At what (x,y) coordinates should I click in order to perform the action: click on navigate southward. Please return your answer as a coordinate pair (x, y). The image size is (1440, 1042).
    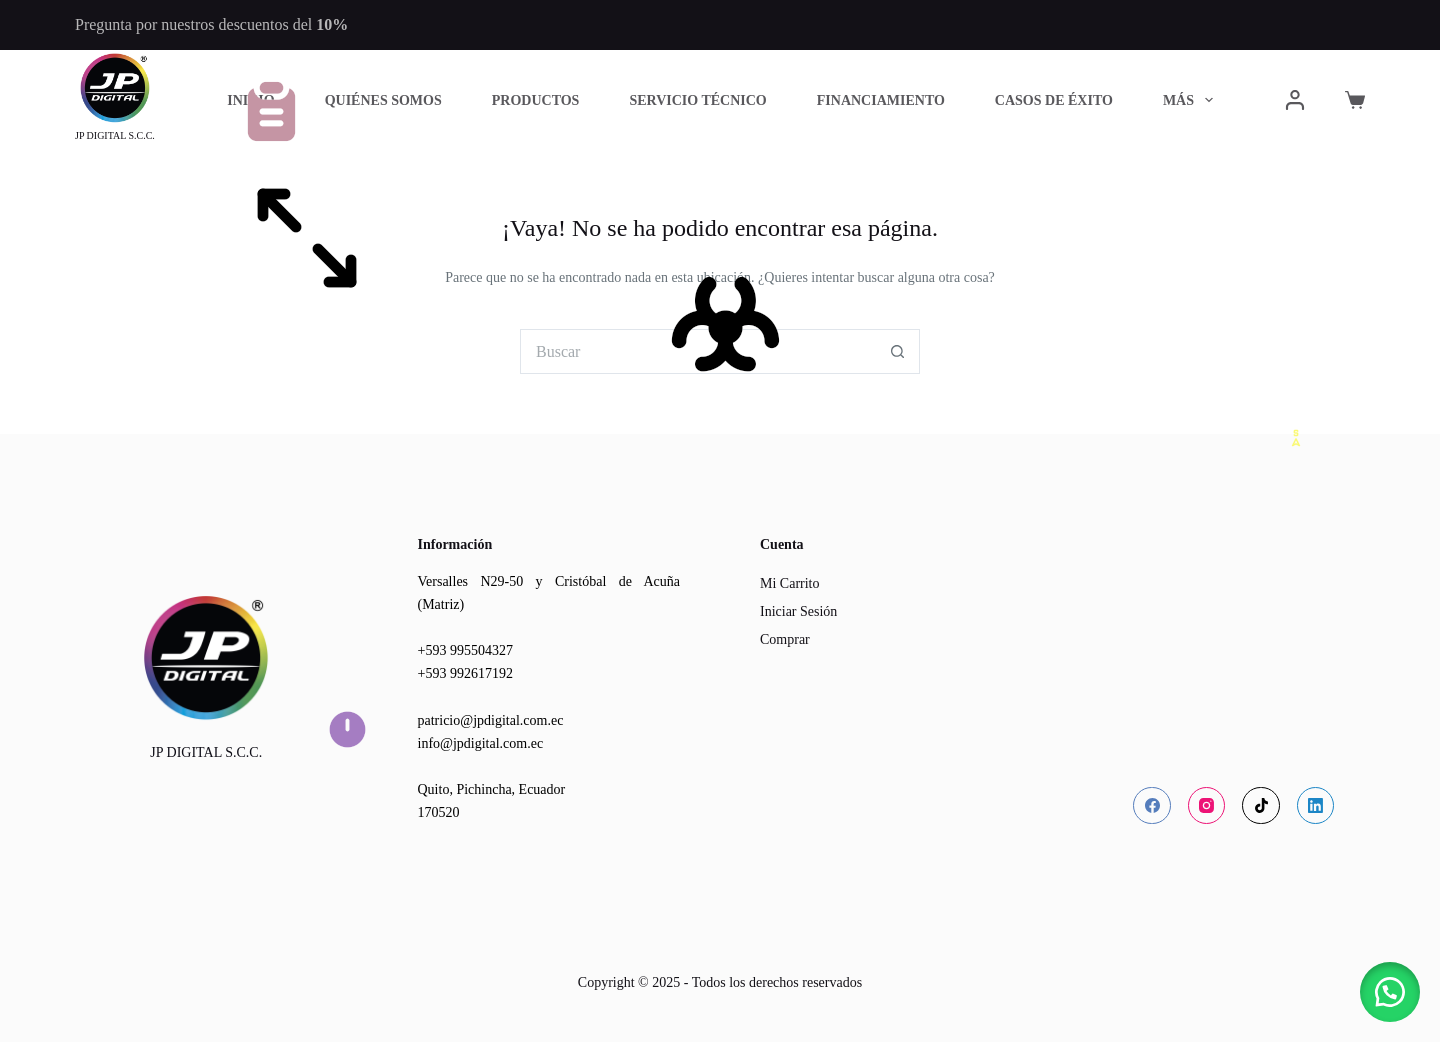
    Looking at the image, I should click on (1296, 438).